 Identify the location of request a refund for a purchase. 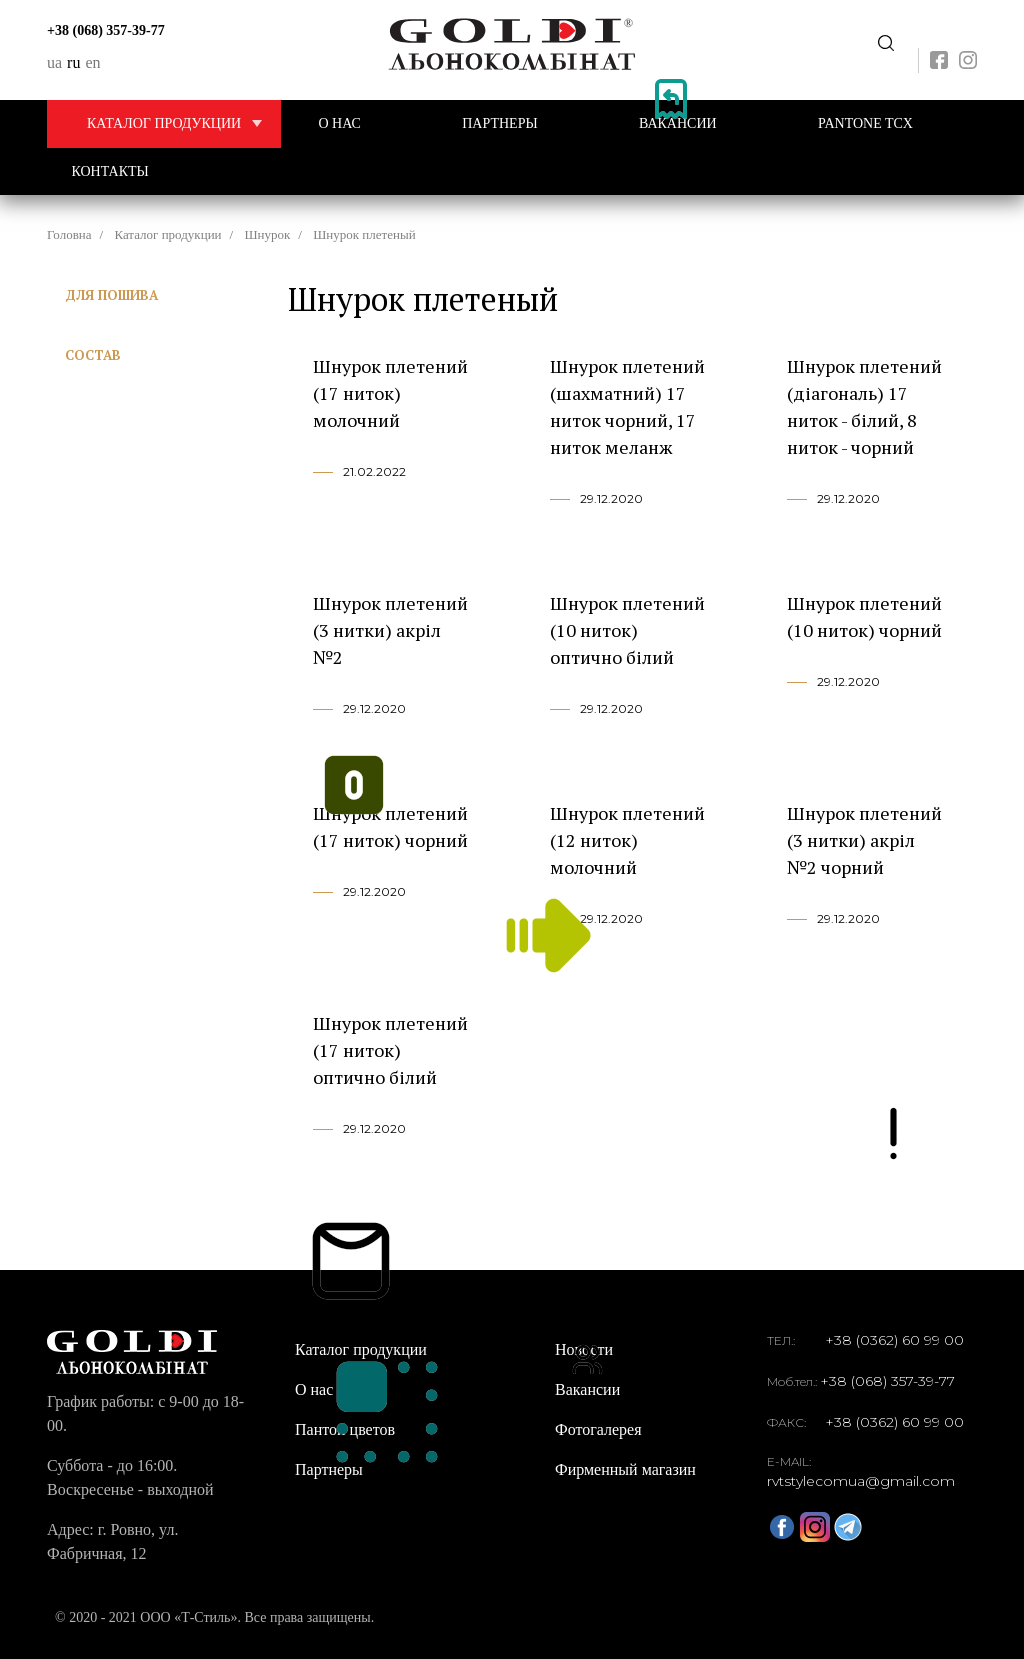
(671, 99).